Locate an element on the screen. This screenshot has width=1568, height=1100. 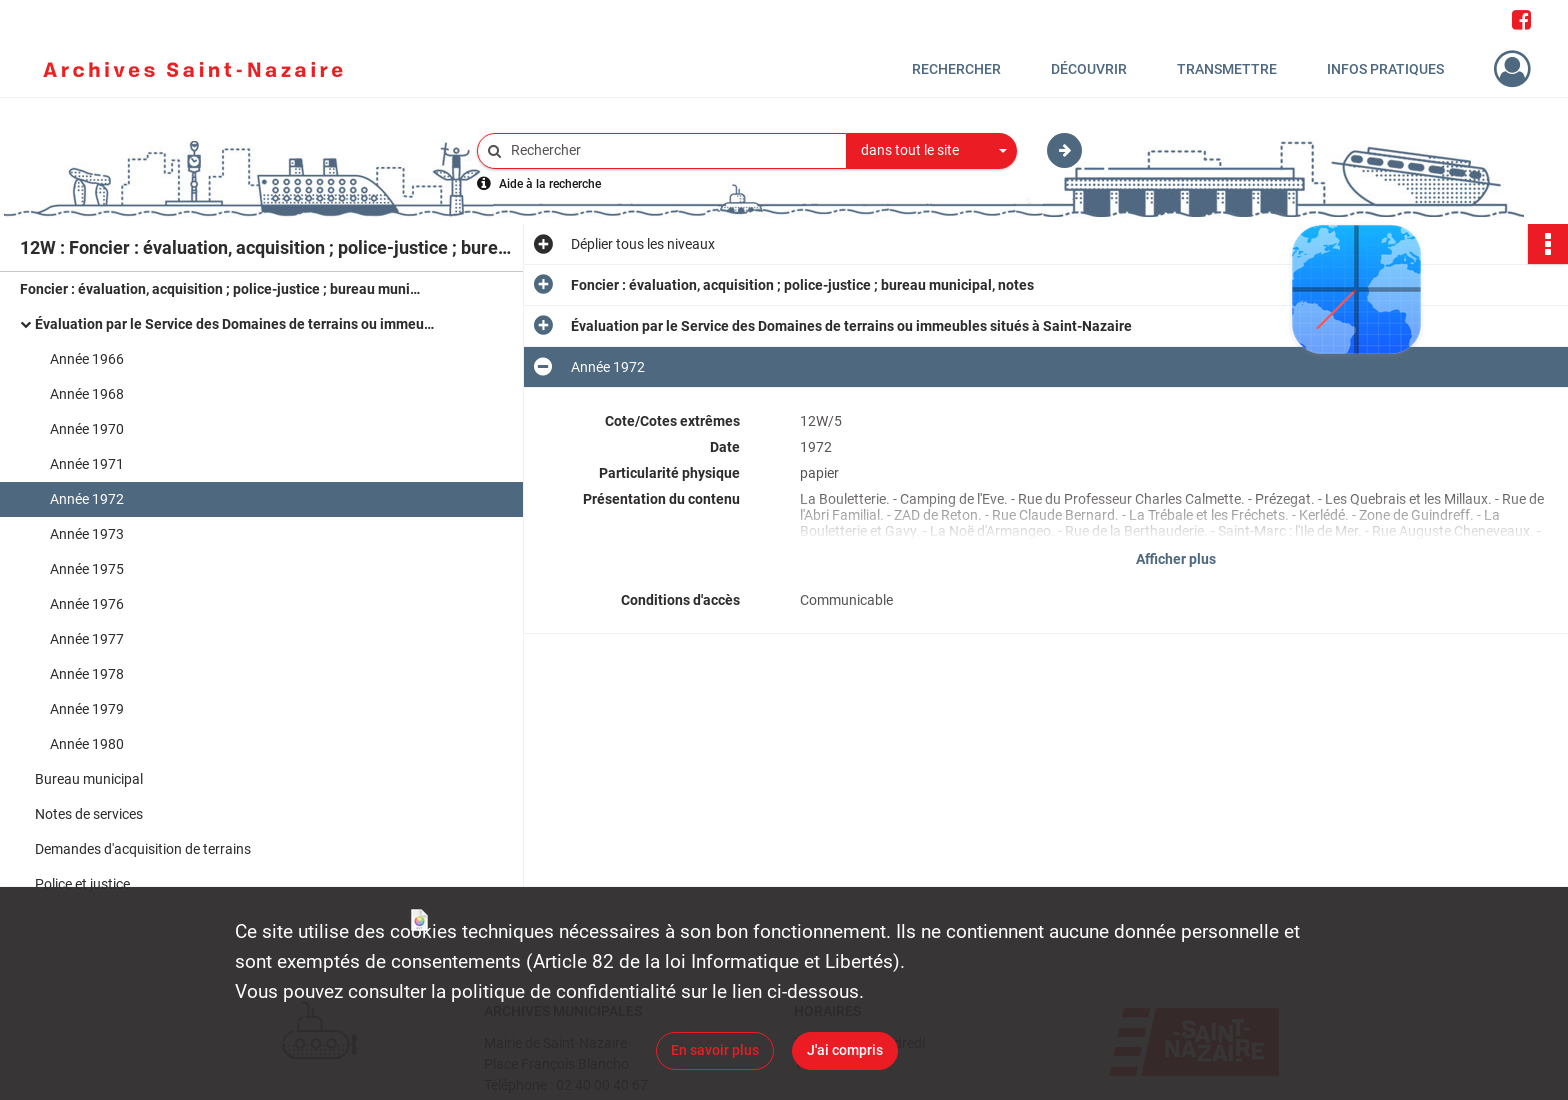
open nmap network scanning application is located at coordinates (1356, 289).